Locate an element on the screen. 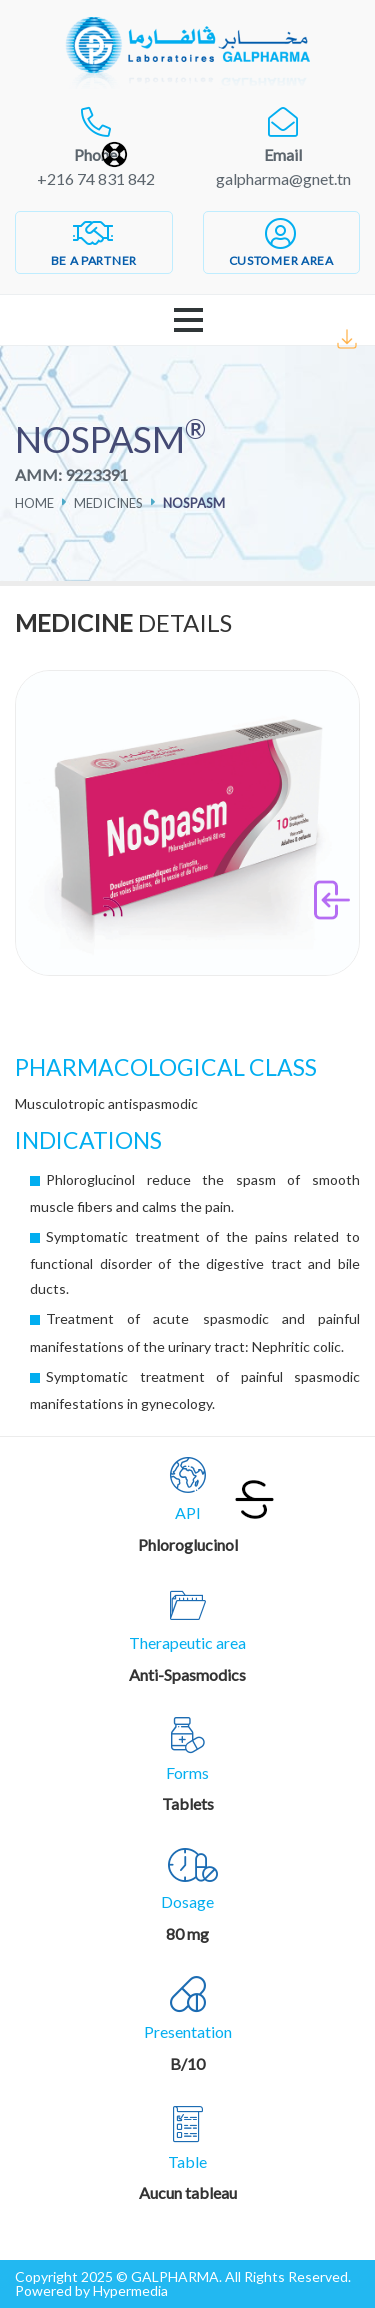  access help or support center is located at coordinates (114, 154).